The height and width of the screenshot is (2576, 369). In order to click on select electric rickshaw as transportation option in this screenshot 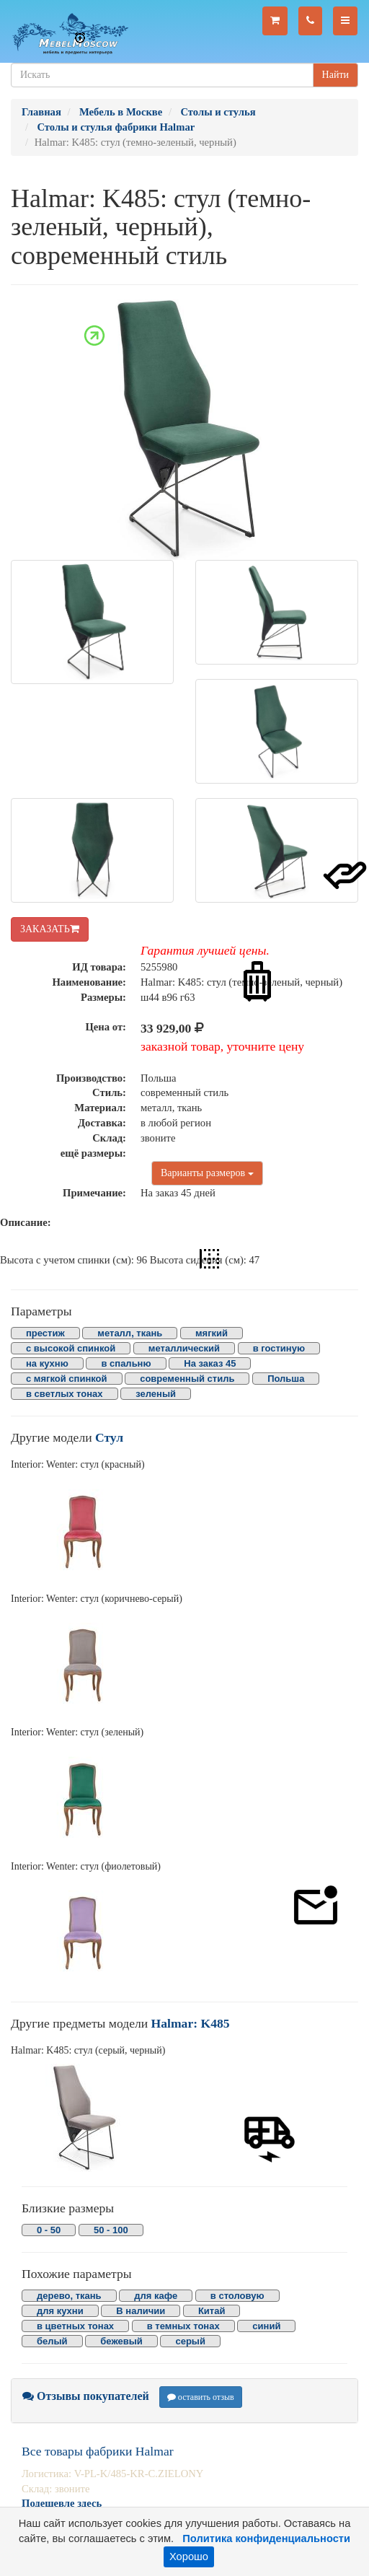, I will do `click(270, 2137)`.